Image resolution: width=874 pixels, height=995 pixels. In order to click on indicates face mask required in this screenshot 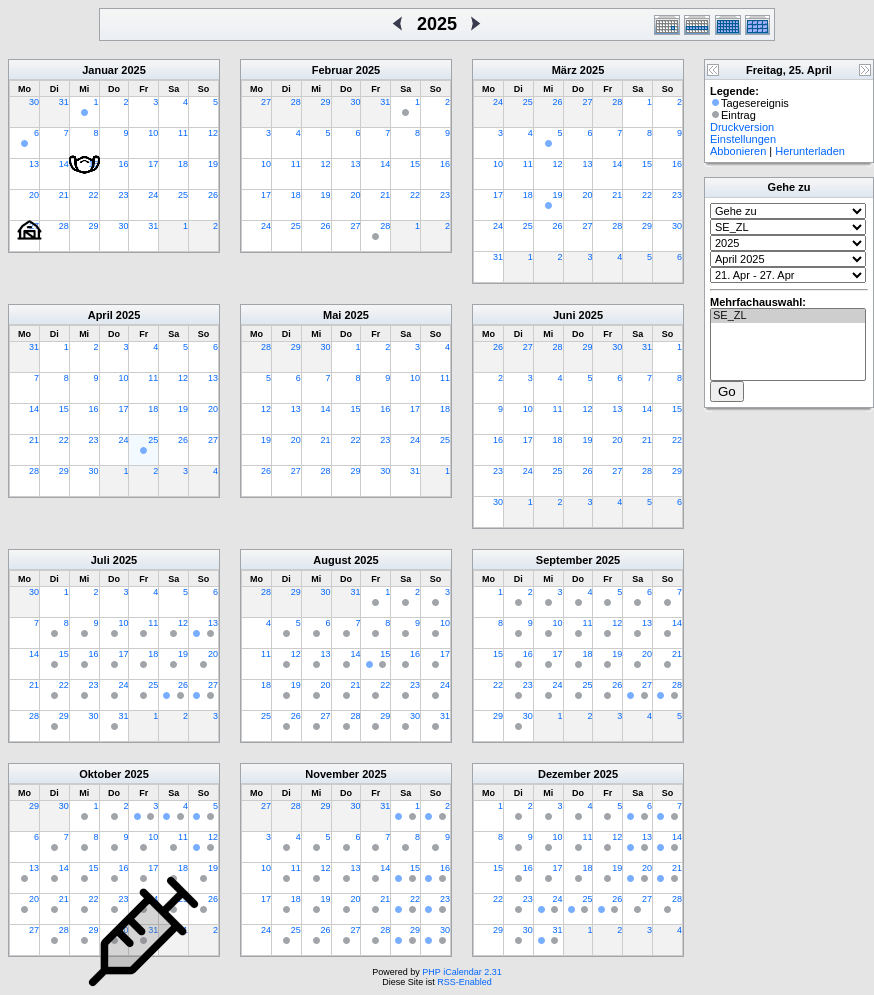, I will do `click(84, 164)`.